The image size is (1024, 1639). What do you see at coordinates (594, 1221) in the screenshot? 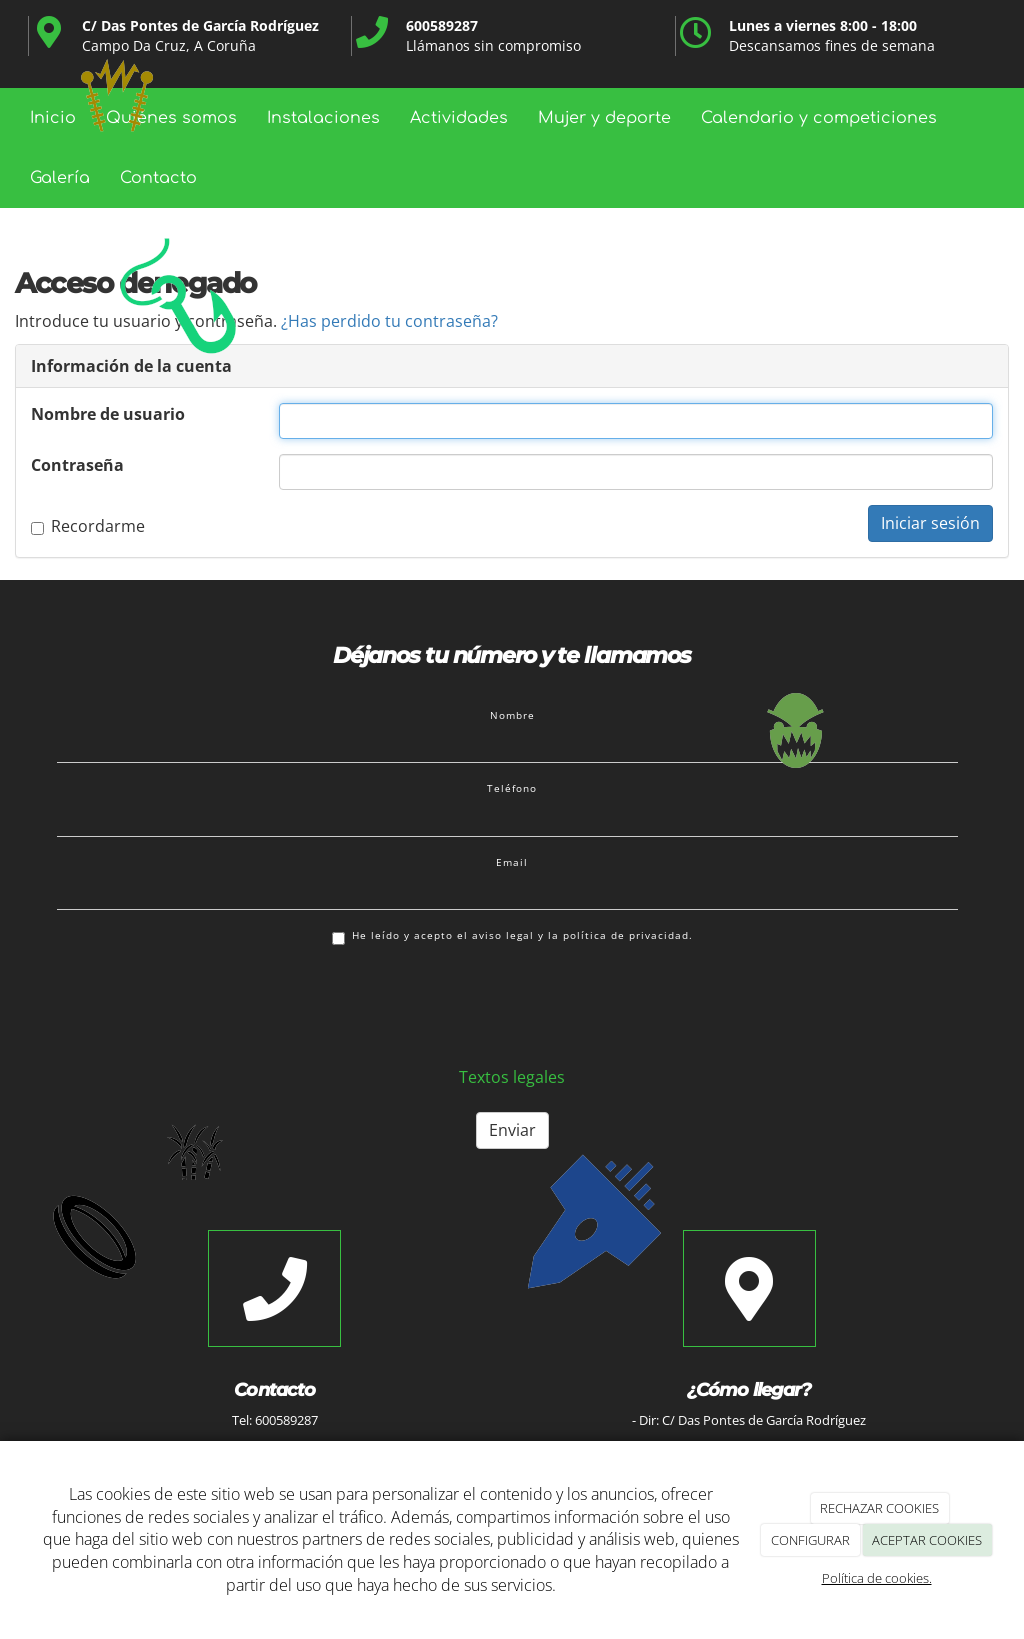
I see `select heavy fighter class or unit` at bounding box center [594, 1221].